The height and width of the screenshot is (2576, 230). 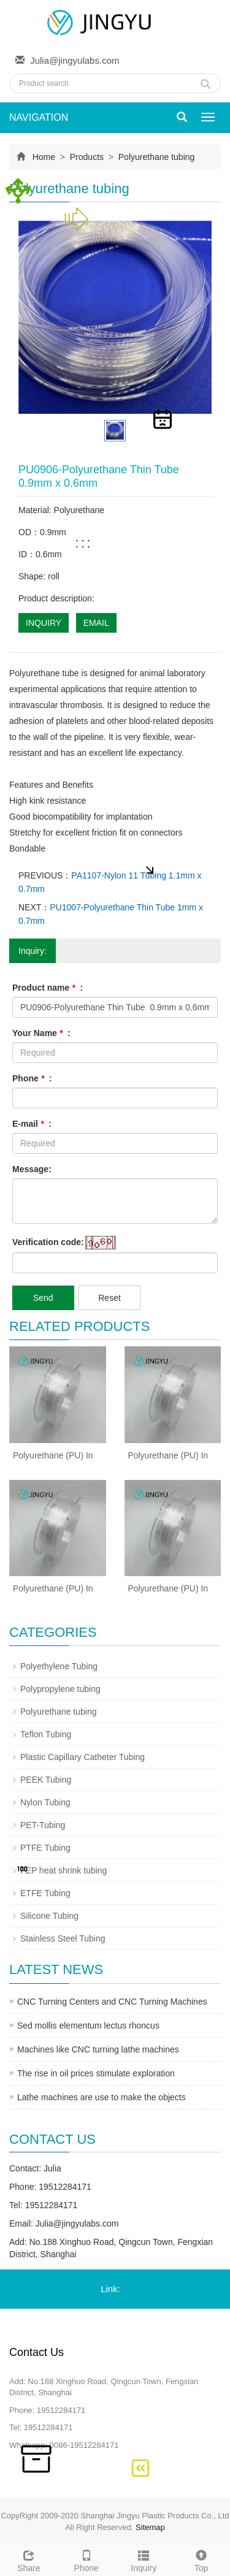 What do you see at coordinates (150, 870) in the screenshot?
I see `navigate to the next item diagonally` at bounding box center [150, 870].